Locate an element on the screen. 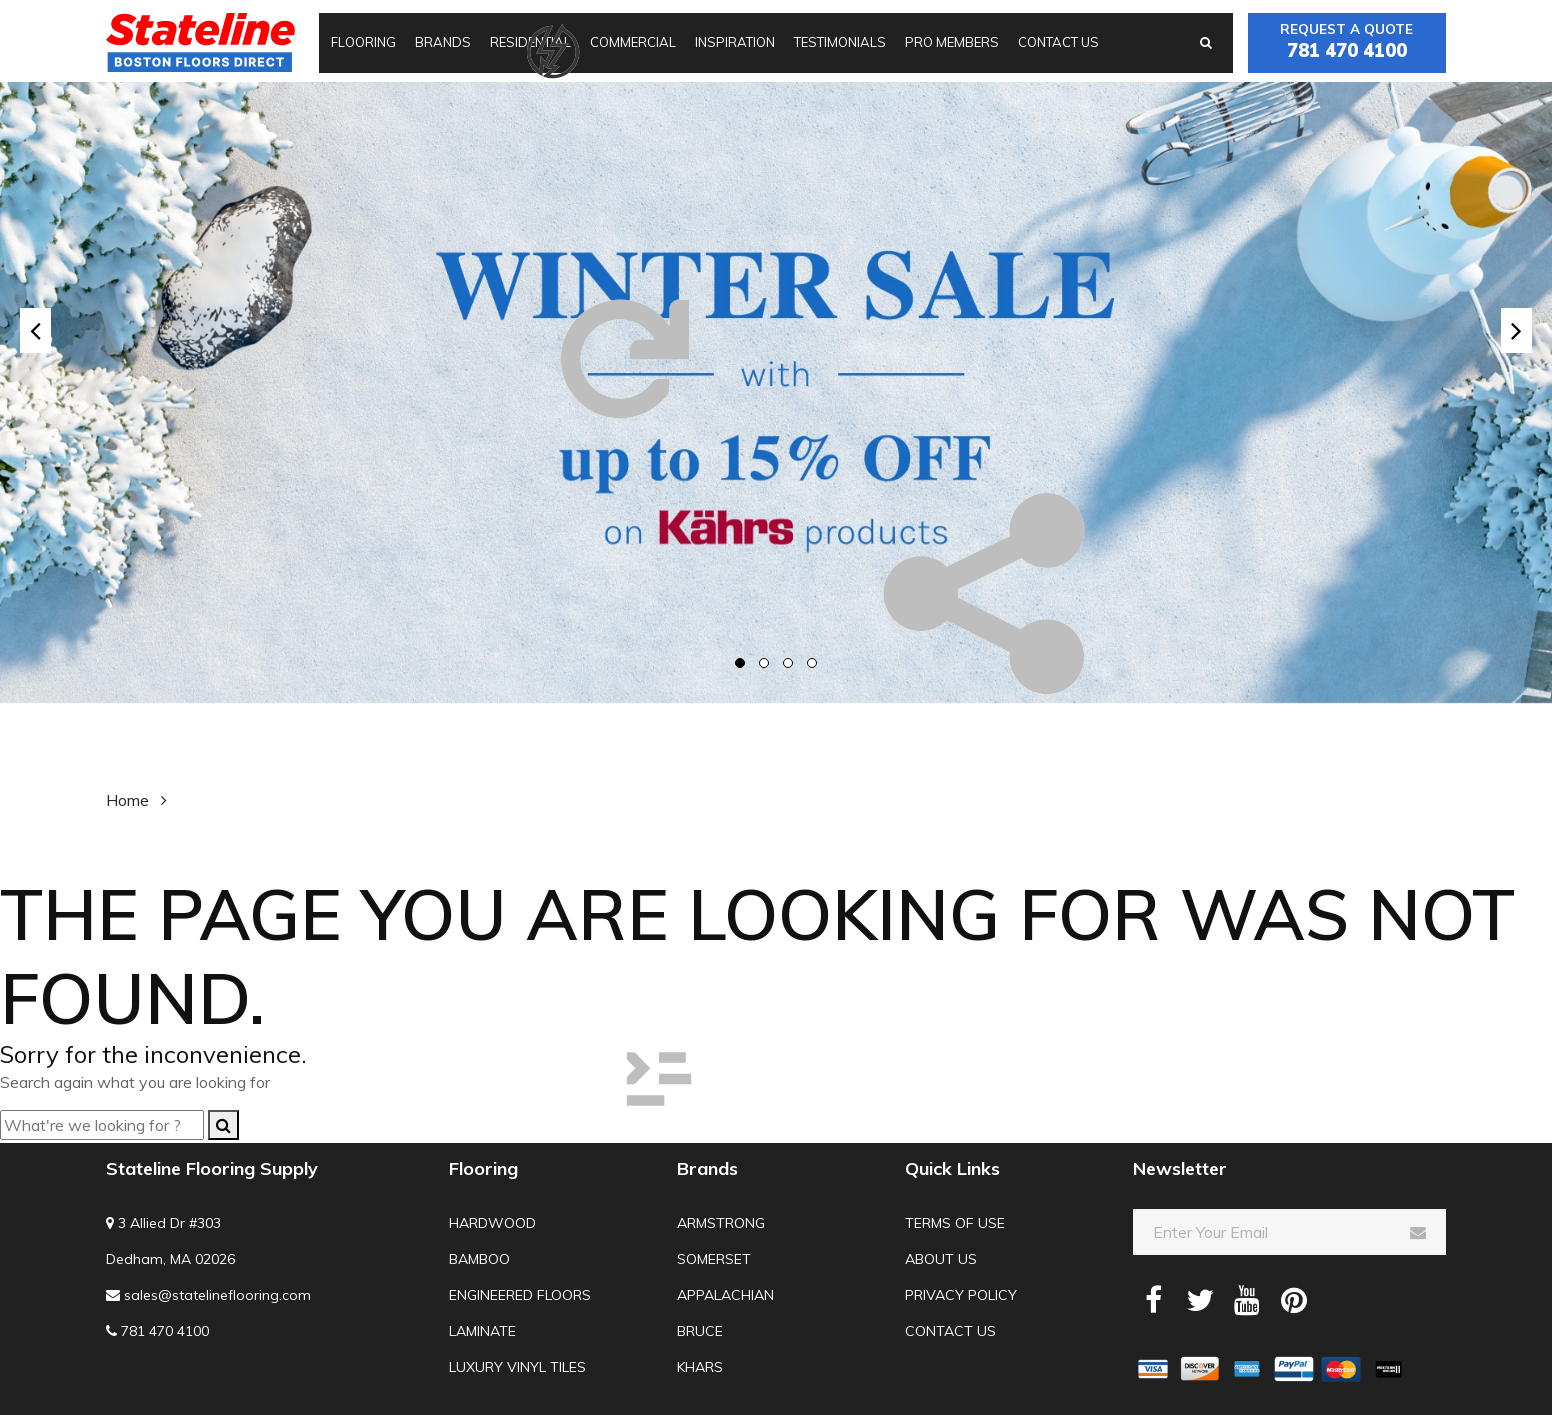 This screenshot has height=1415, width=1552. refresh the current view is located at coordinates (630, 359).